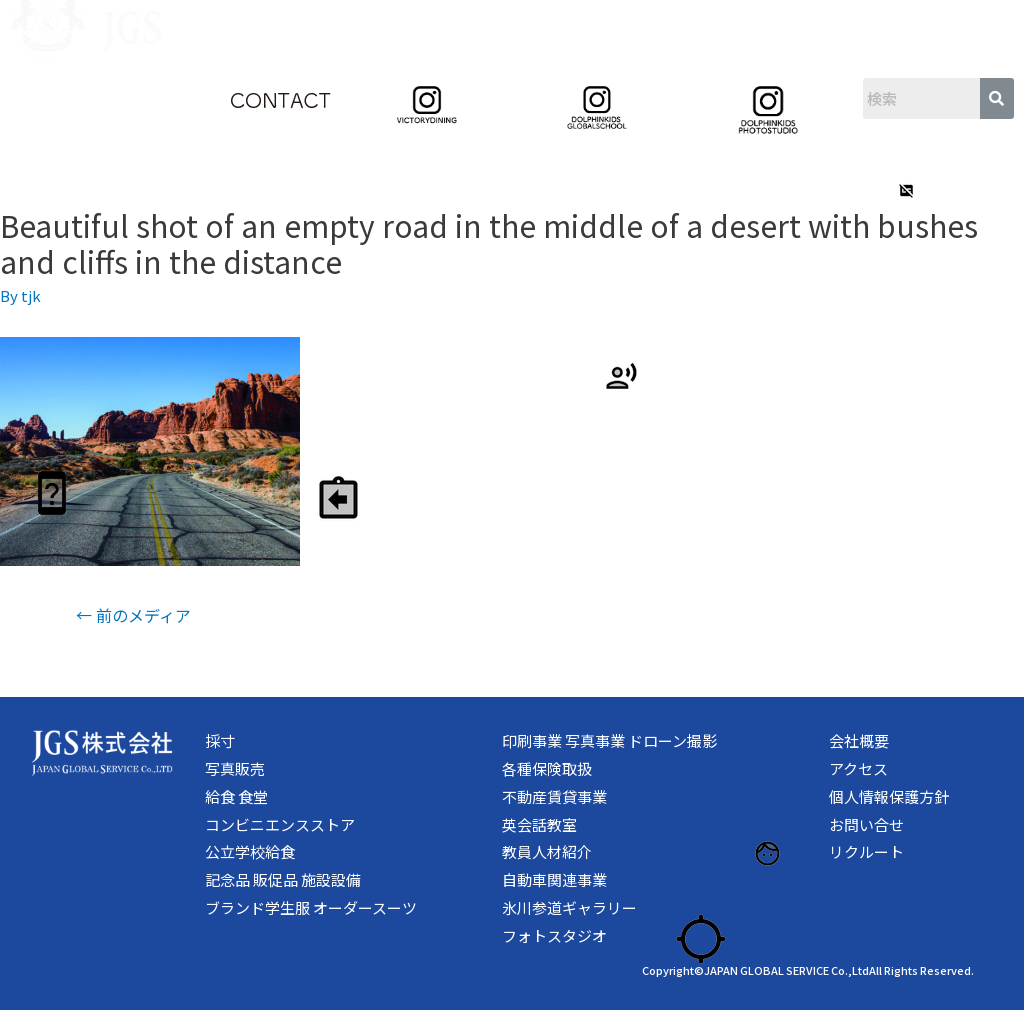 The width and height of the screenshot is (1024, 1010). What do you see at coordinates (906, 190) in the screenshot?
I see `closed captions are disabled` at bounding box center [906, 190].